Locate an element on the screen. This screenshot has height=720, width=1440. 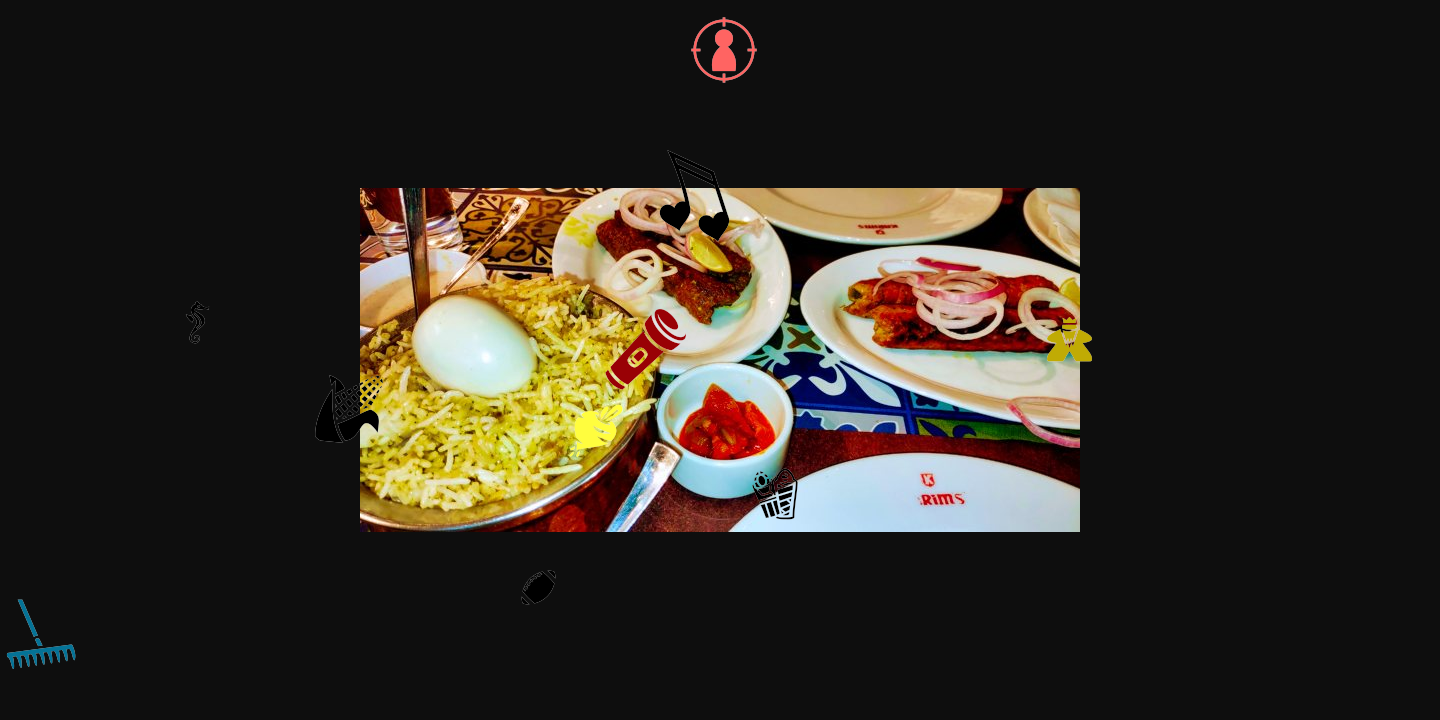
view american football games or scores is located at coordinates (538, 587).